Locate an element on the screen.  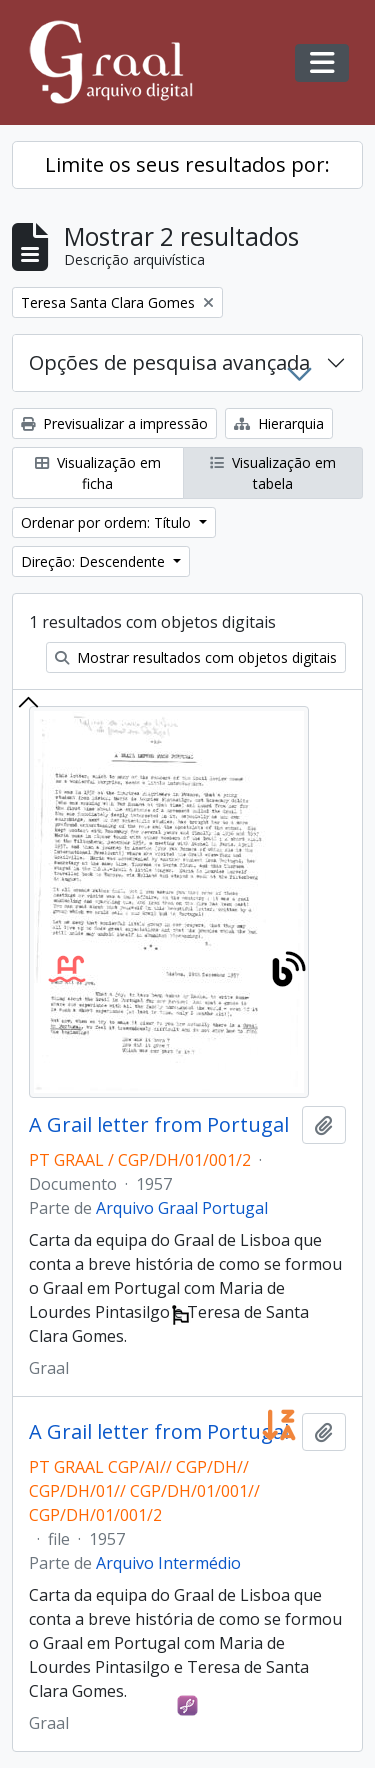
open science and education applications is located at coordinates (187, 1705).